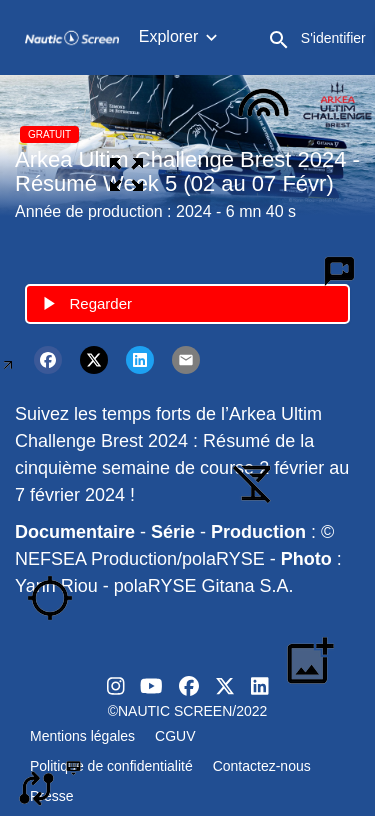 The width and height of the screenshot is (375, 816). What do you see at coordinates (253, 483) in the screenshot?
I see `indicates alcohol-free zone or no drinks allowed` at bounding box center [253, 483].